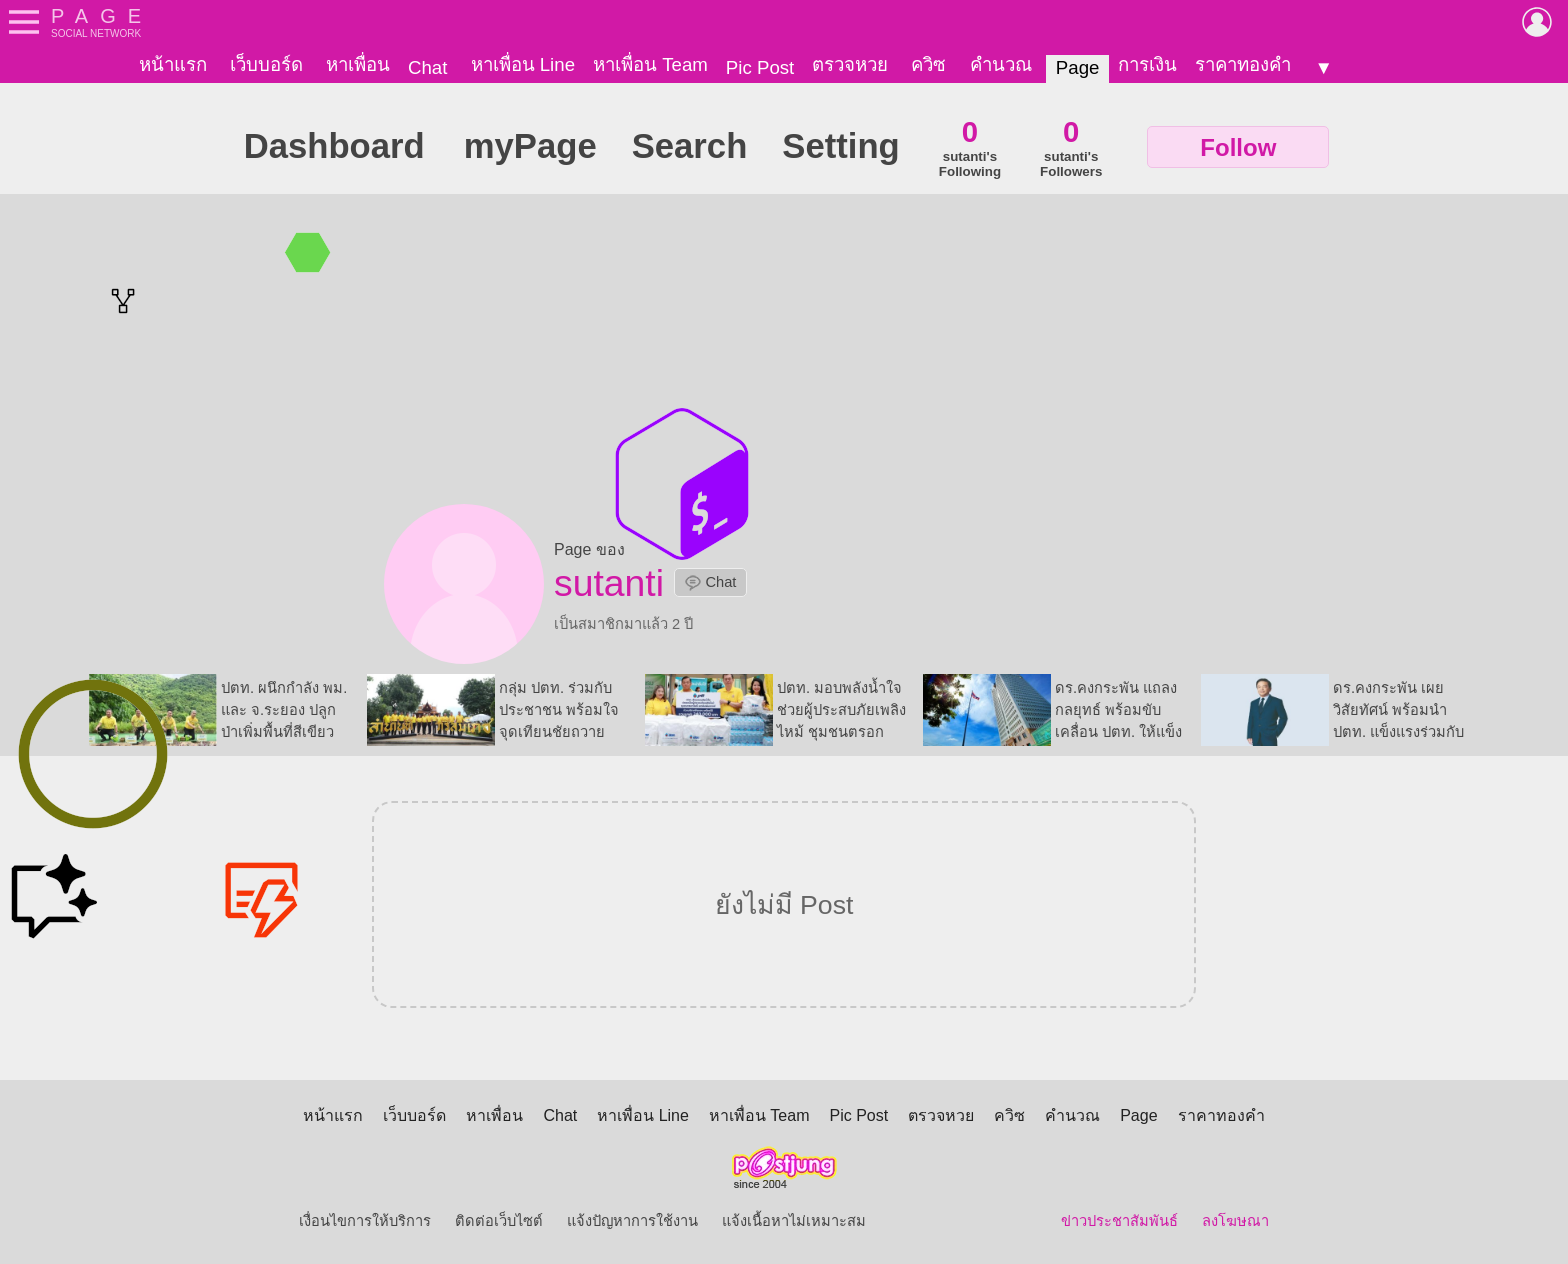 Image resolution: width=1568 pixels, height=1264 pixels. I want to click on set a data breakpoint in the debugger, so click(309, 252).